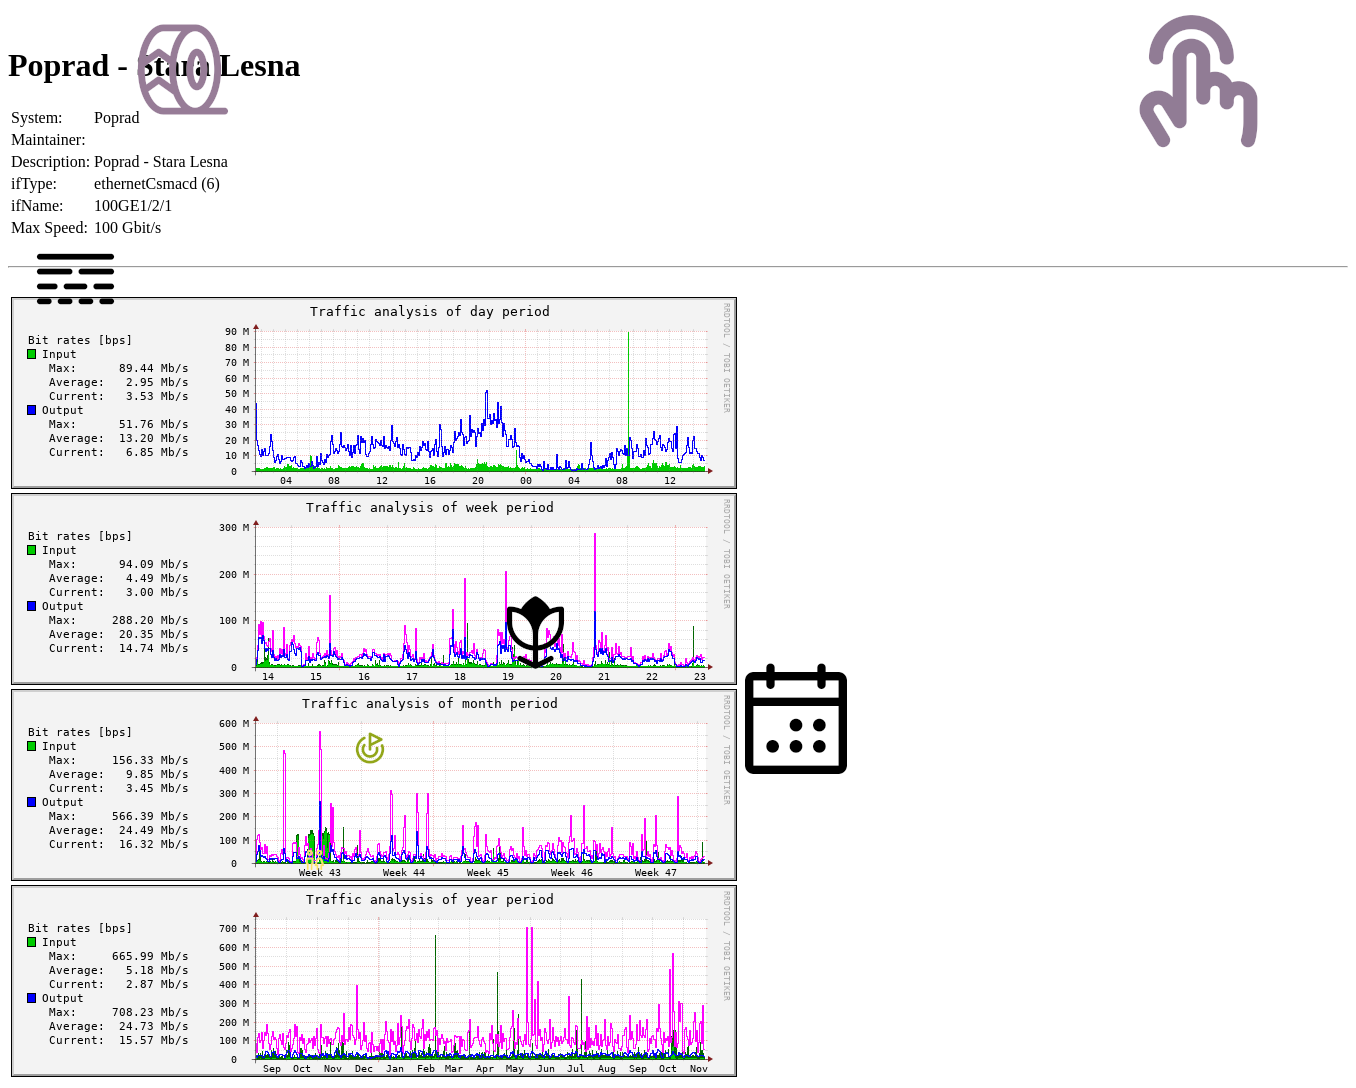 This screenshot has width=1356, height=1088. Describe the element at coordinates (535, 632) in the screenshot. I see `access garden or plant-related features` at that location.